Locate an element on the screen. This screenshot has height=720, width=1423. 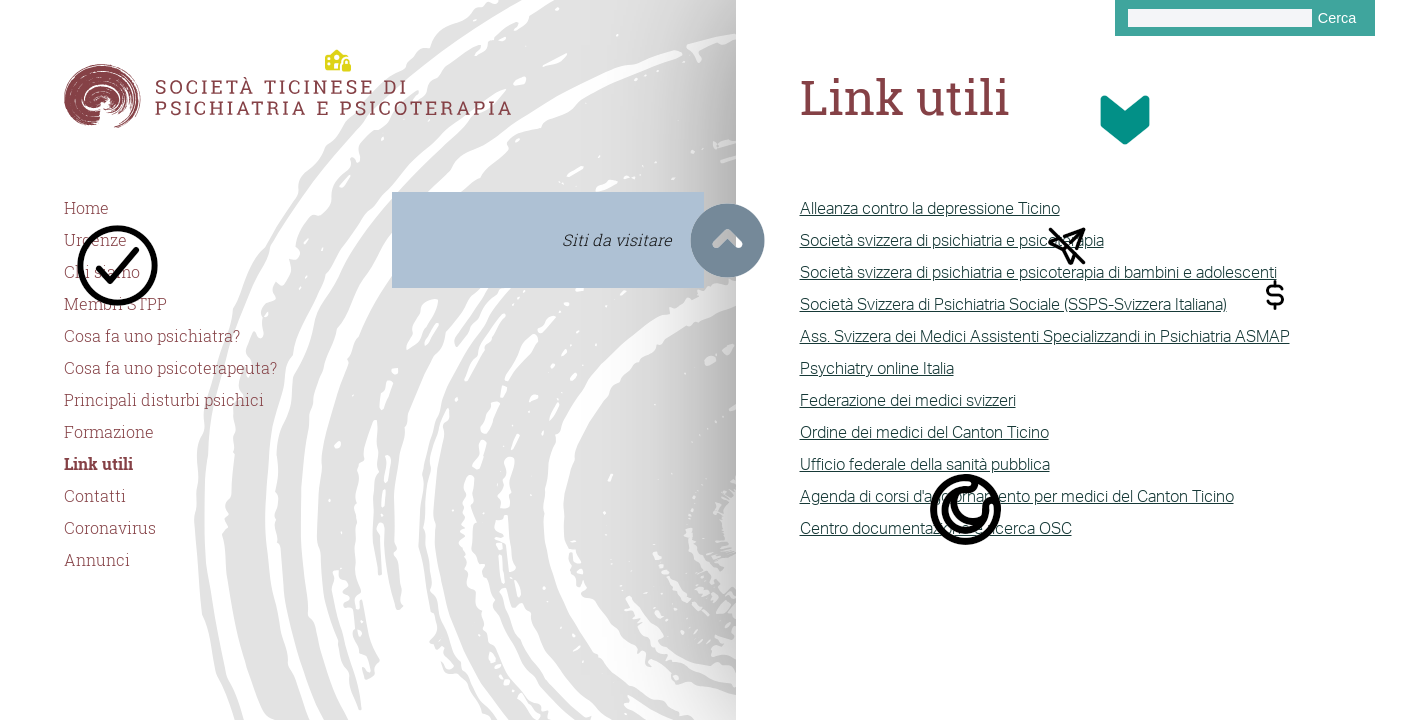
indicates a locked or secured school facility is located at coordinates (338, 60).